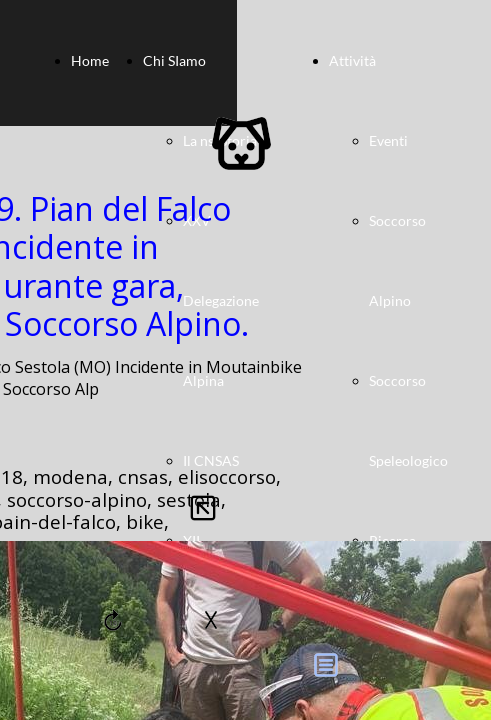 The width and height of the screenshot is (491, 720). I want to click on skip forward 10 seconds in media playback, so click(113, 621).